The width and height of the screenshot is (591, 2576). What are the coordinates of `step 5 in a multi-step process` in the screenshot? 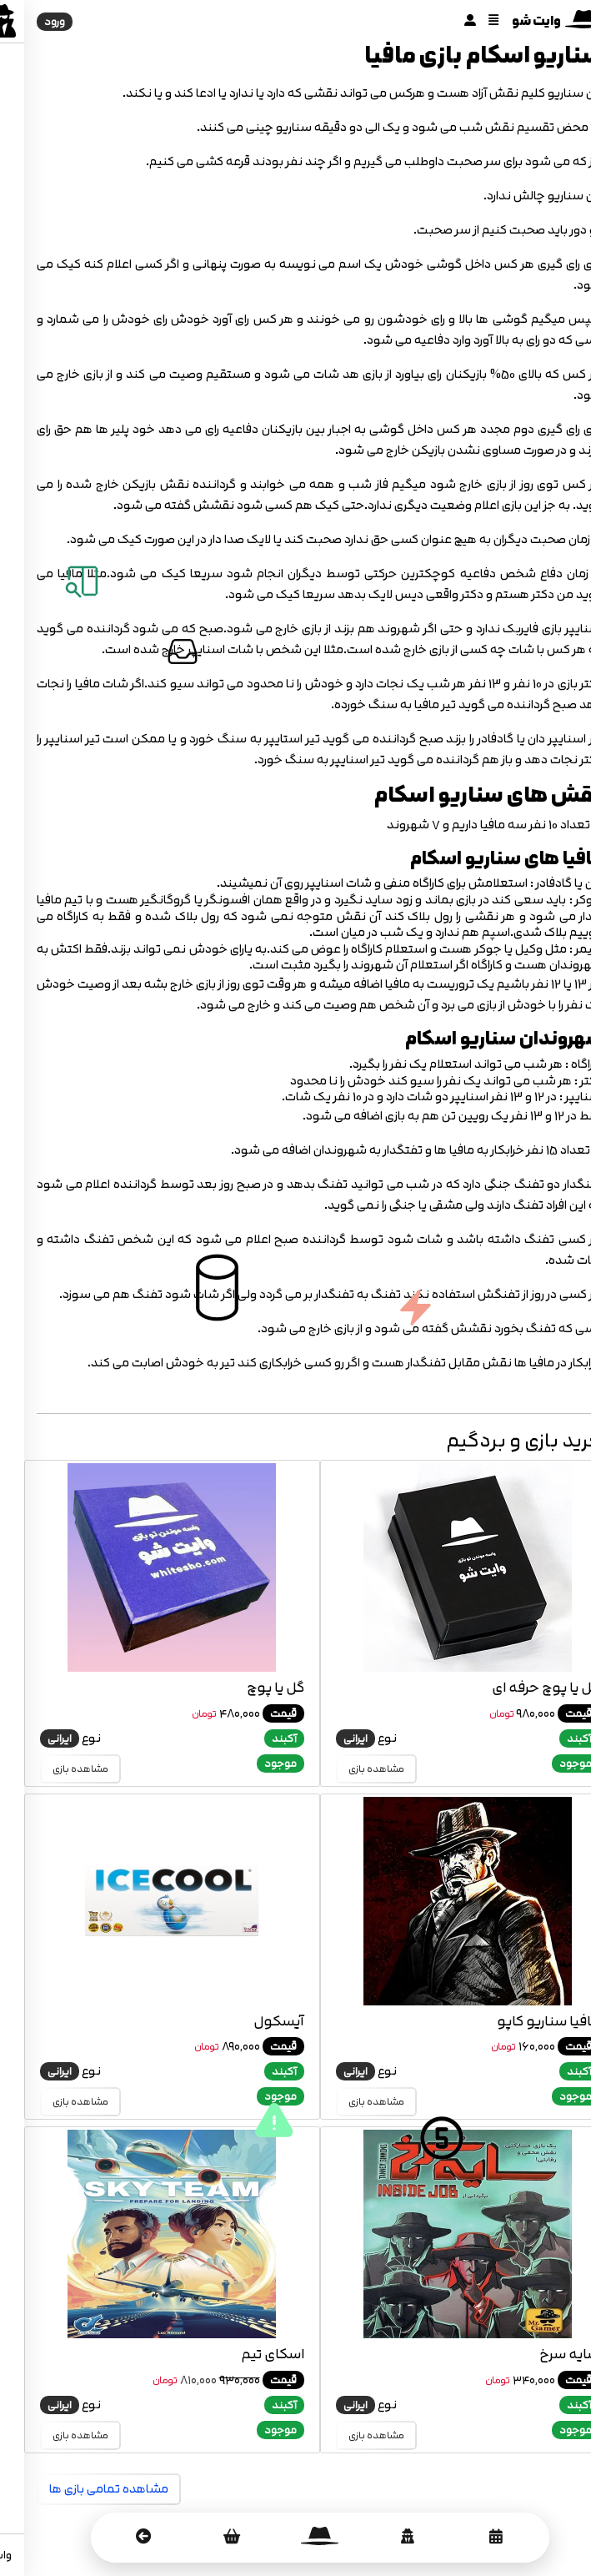 It's located at (442, 2138).